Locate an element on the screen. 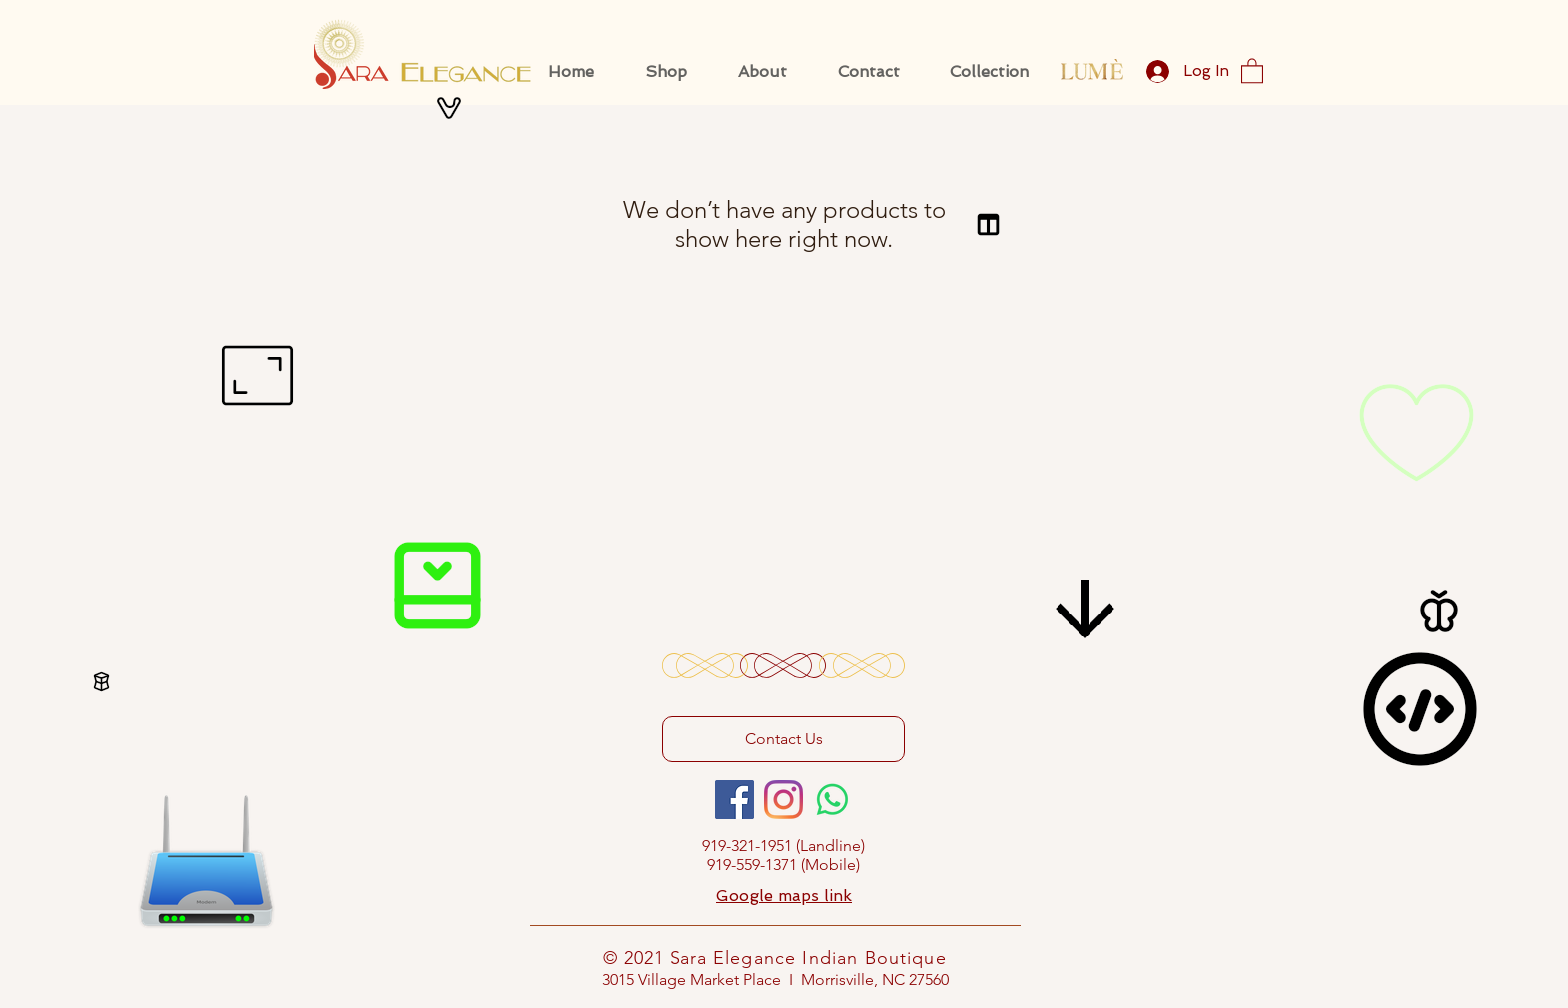  access nature or wildlife content is located at coordinates (1439, 611).